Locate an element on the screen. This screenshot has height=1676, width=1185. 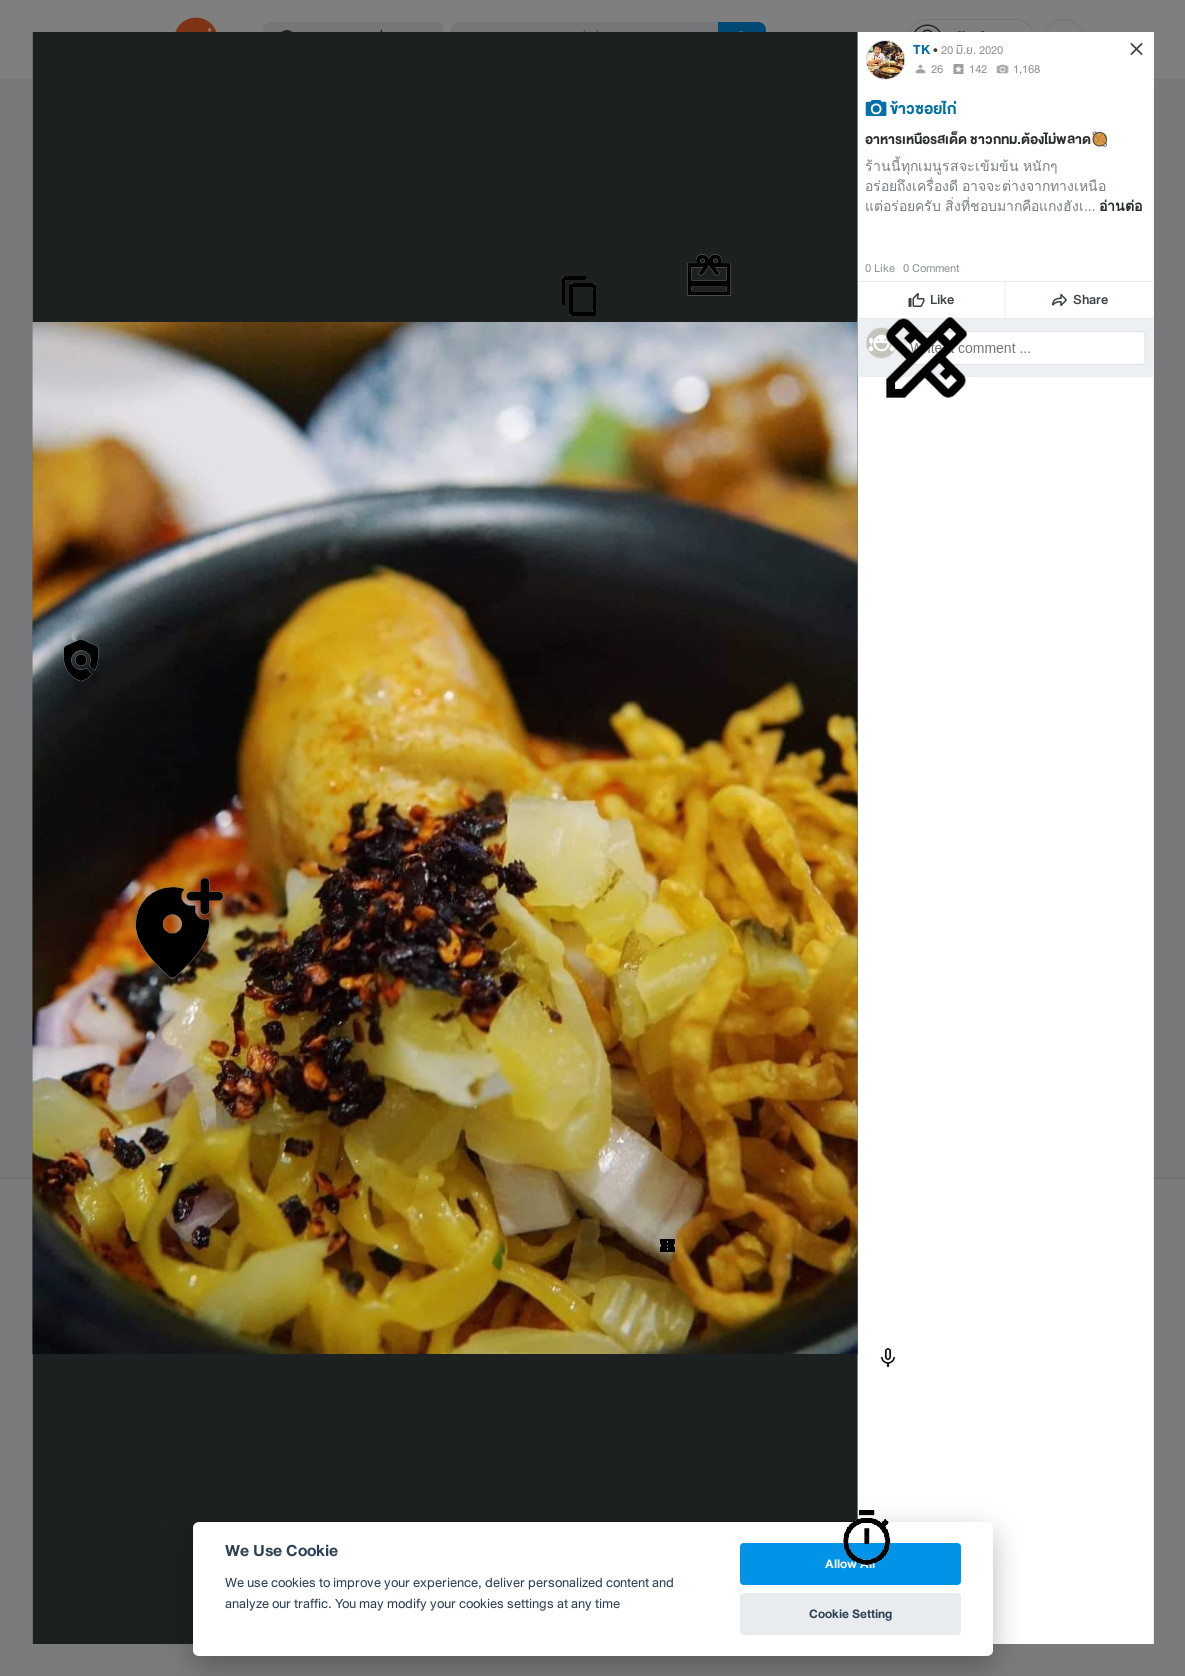
view privacy policy or terms is located at coordinates (81, 660).